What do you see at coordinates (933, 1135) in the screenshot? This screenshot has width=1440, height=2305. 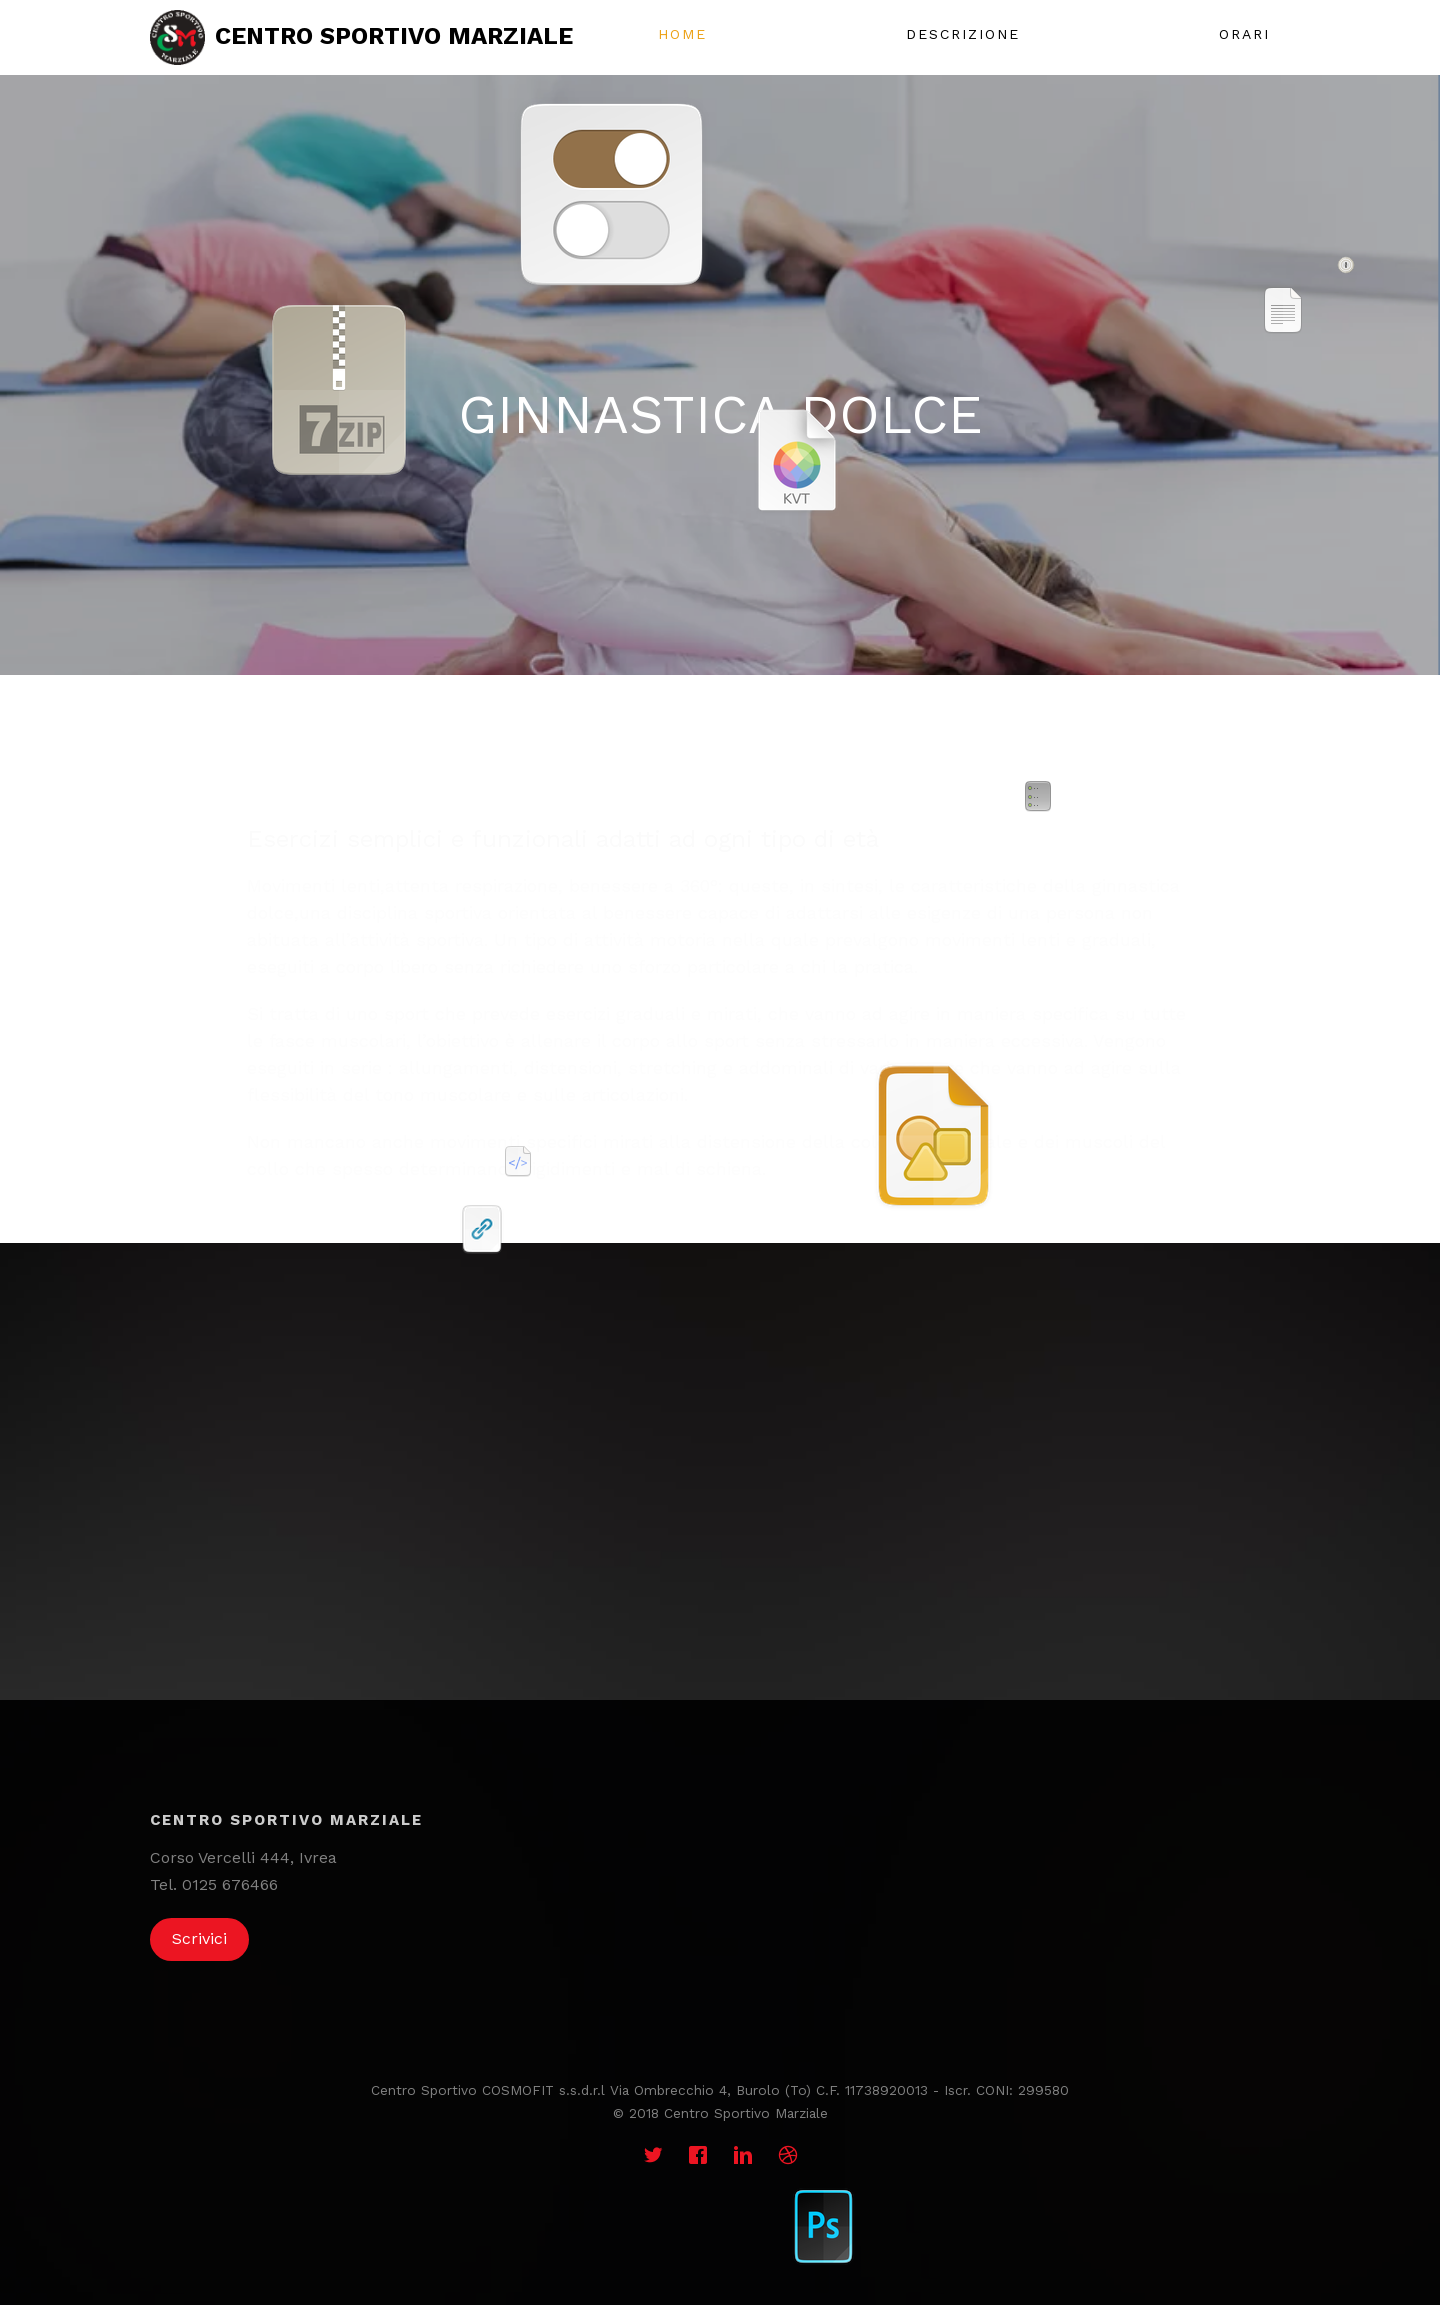 I see `a libreoffice draw document file` at bounding box center [933, 1135].